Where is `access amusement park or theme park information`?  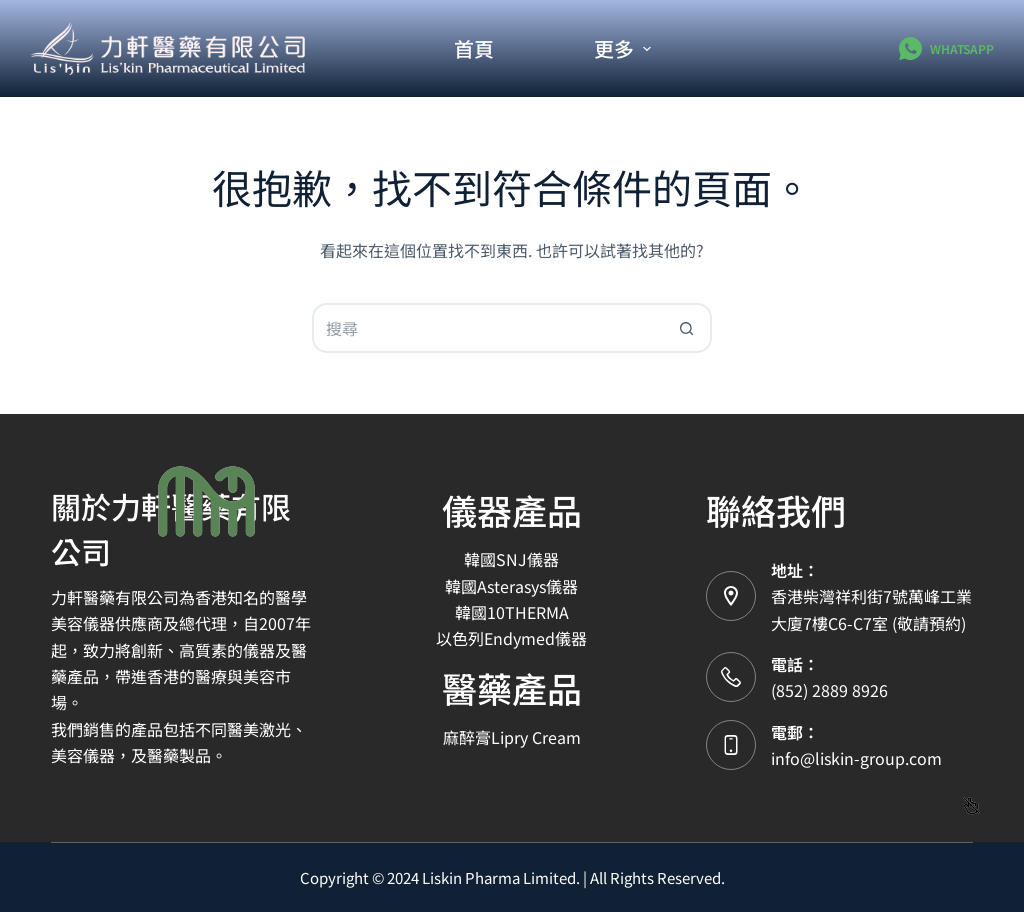 access amusement park or theme park information is located at coordinates (206, 501).